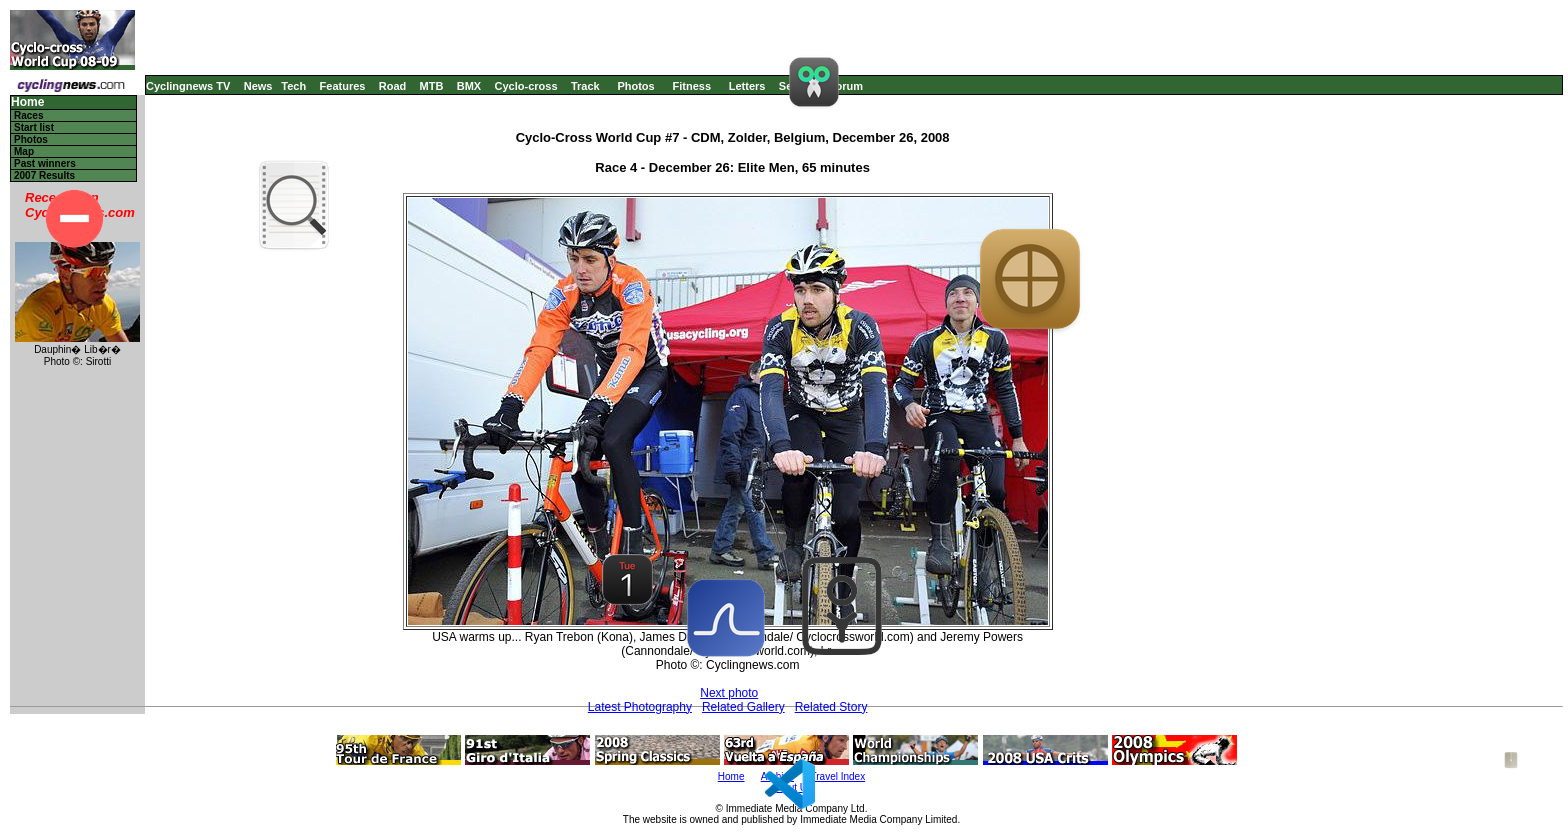 This screenshot has width=1568, height=835. What do you see at coordinates (845, 606) in the screenshot?
I see `access Time Machine backups` at bounding box center [845, 606].